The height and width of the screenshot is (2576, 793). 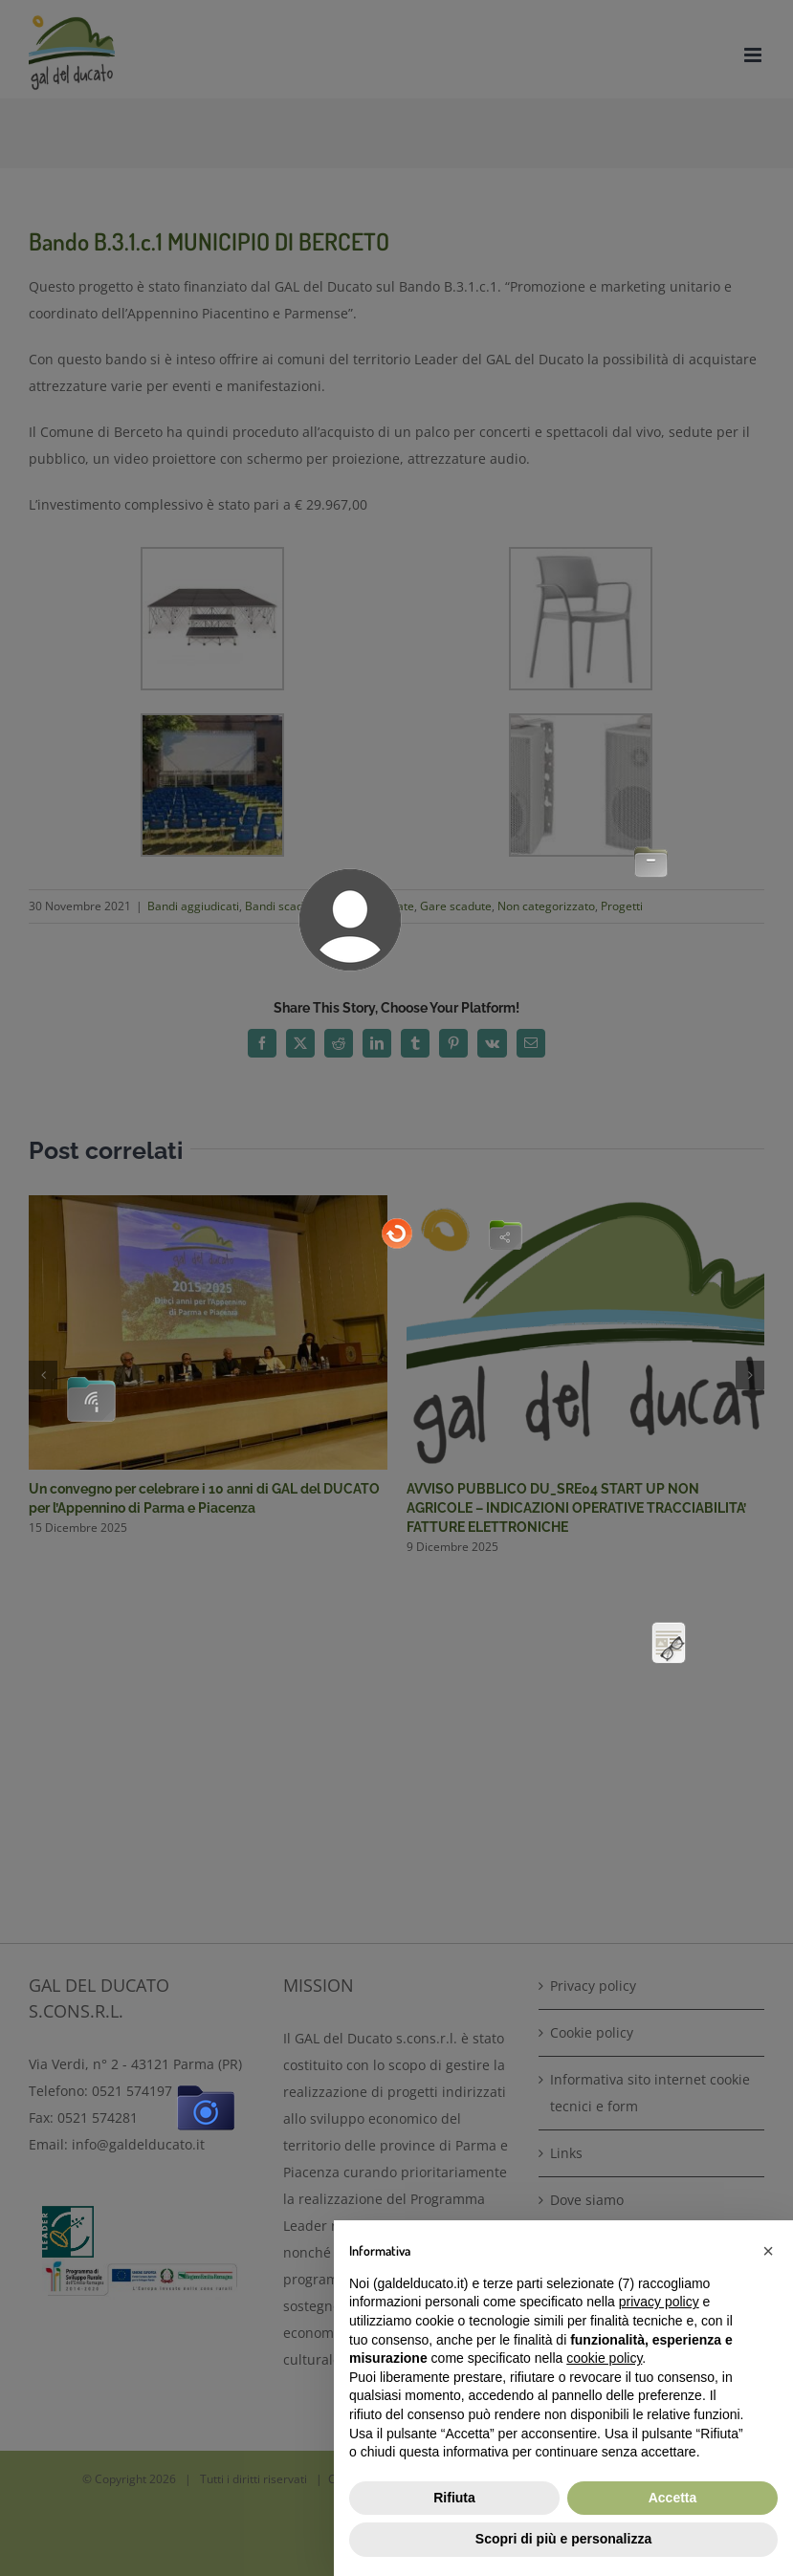 What do you see at coordinates (350, 920) in the screenshot?
I see `view your user profile` at bounding box center [350, 920].